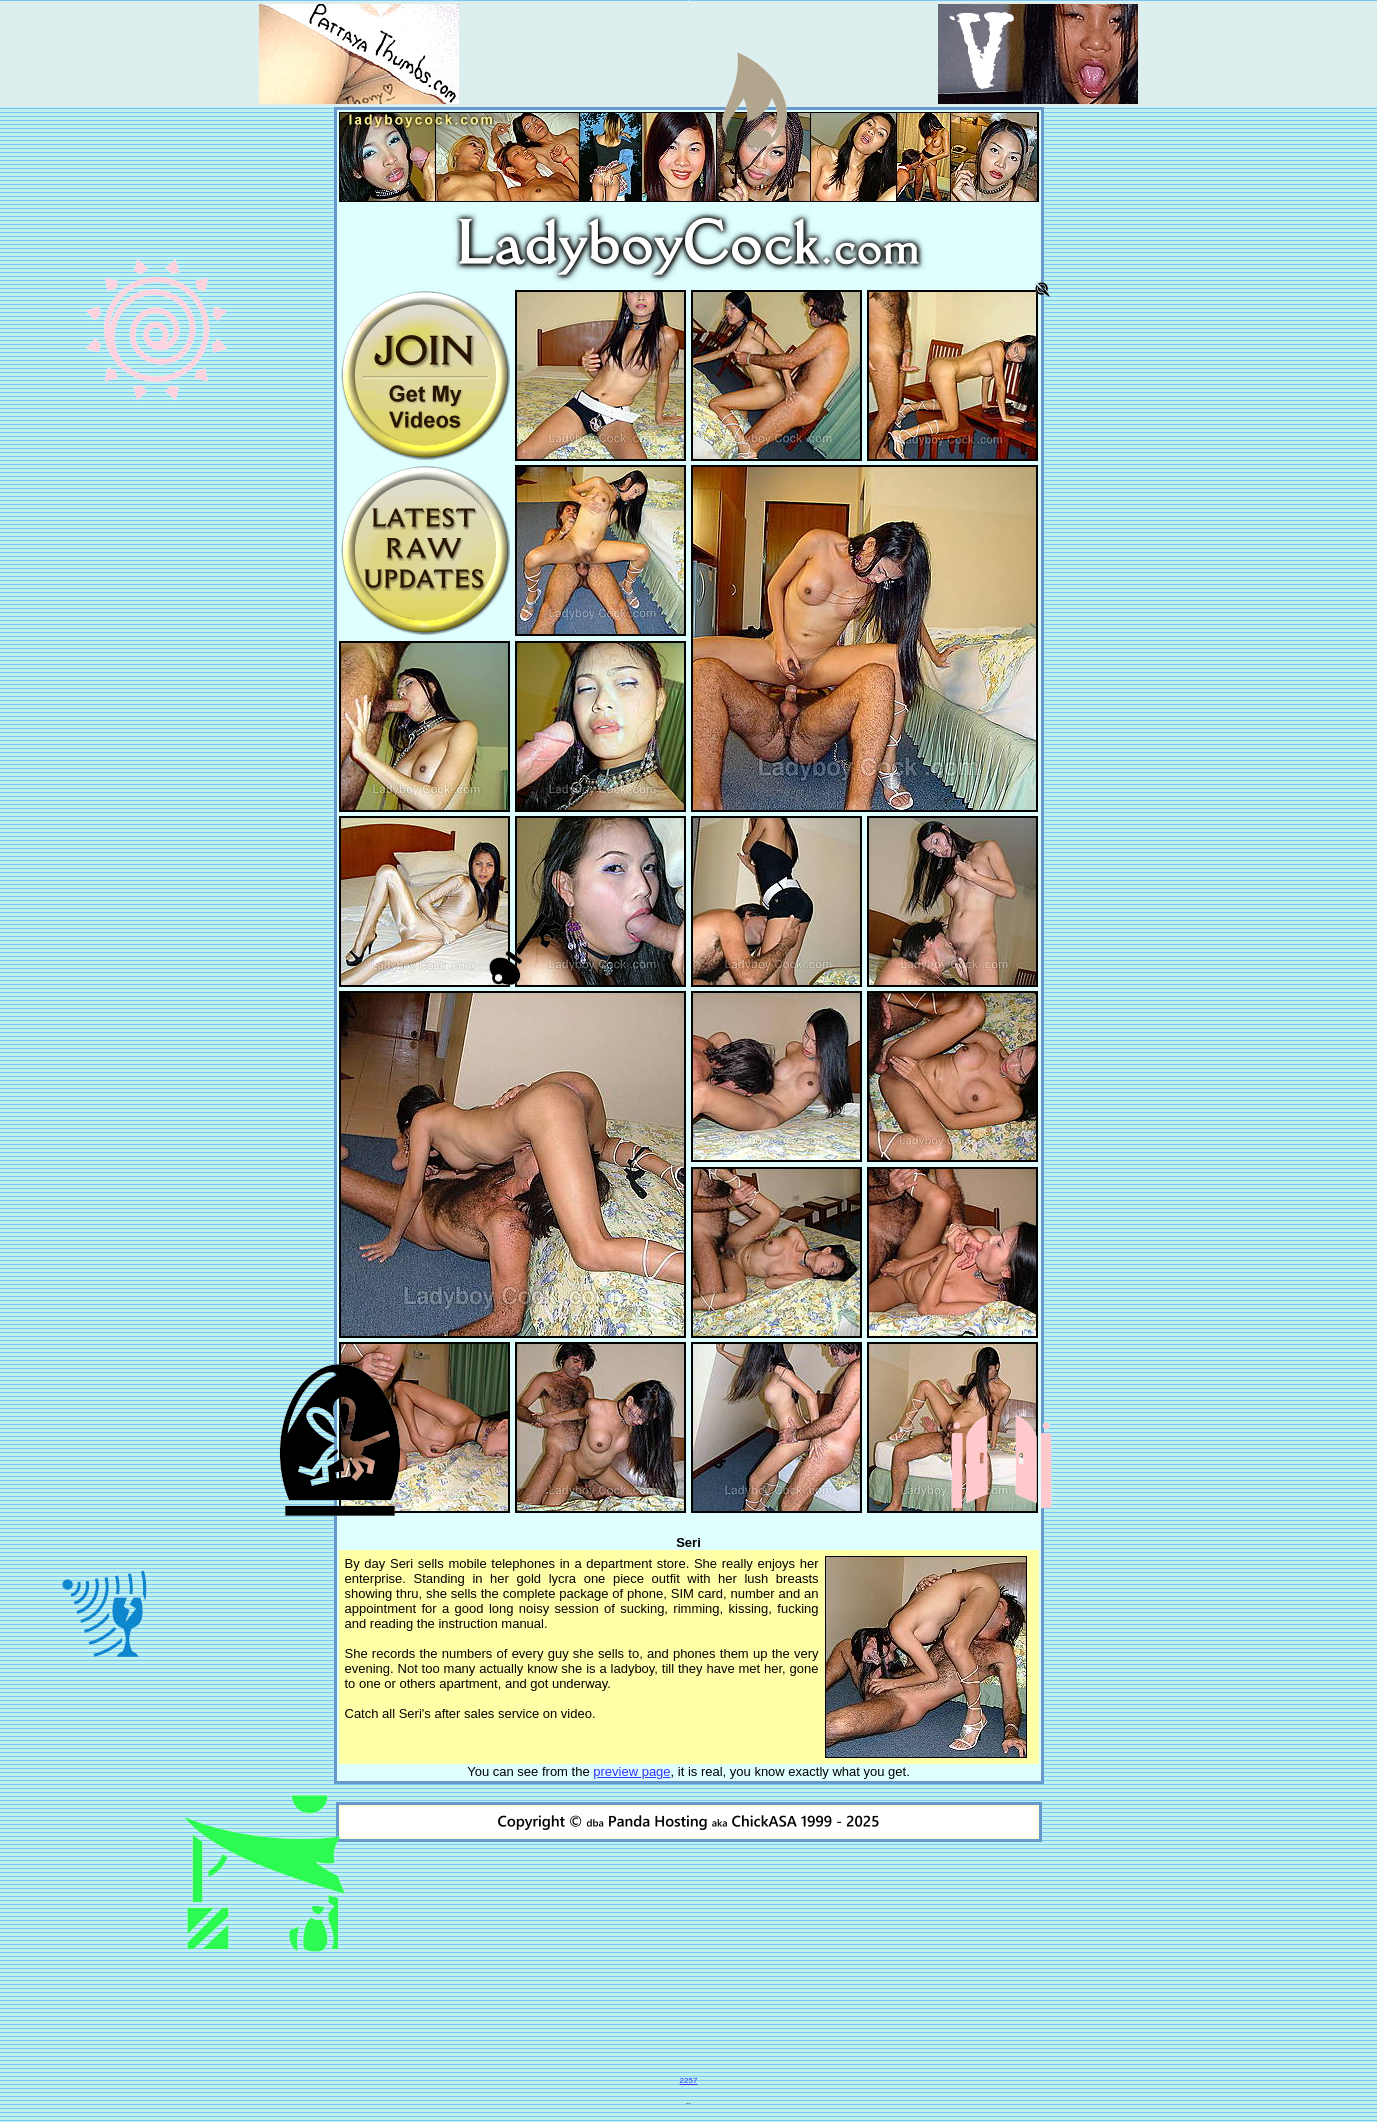 The height and width of the screenshot is (2122, 1377). Describe the element at coordinates (105, 1614) in the screenshot. I see `access ultrasound or sonography features` at that location.